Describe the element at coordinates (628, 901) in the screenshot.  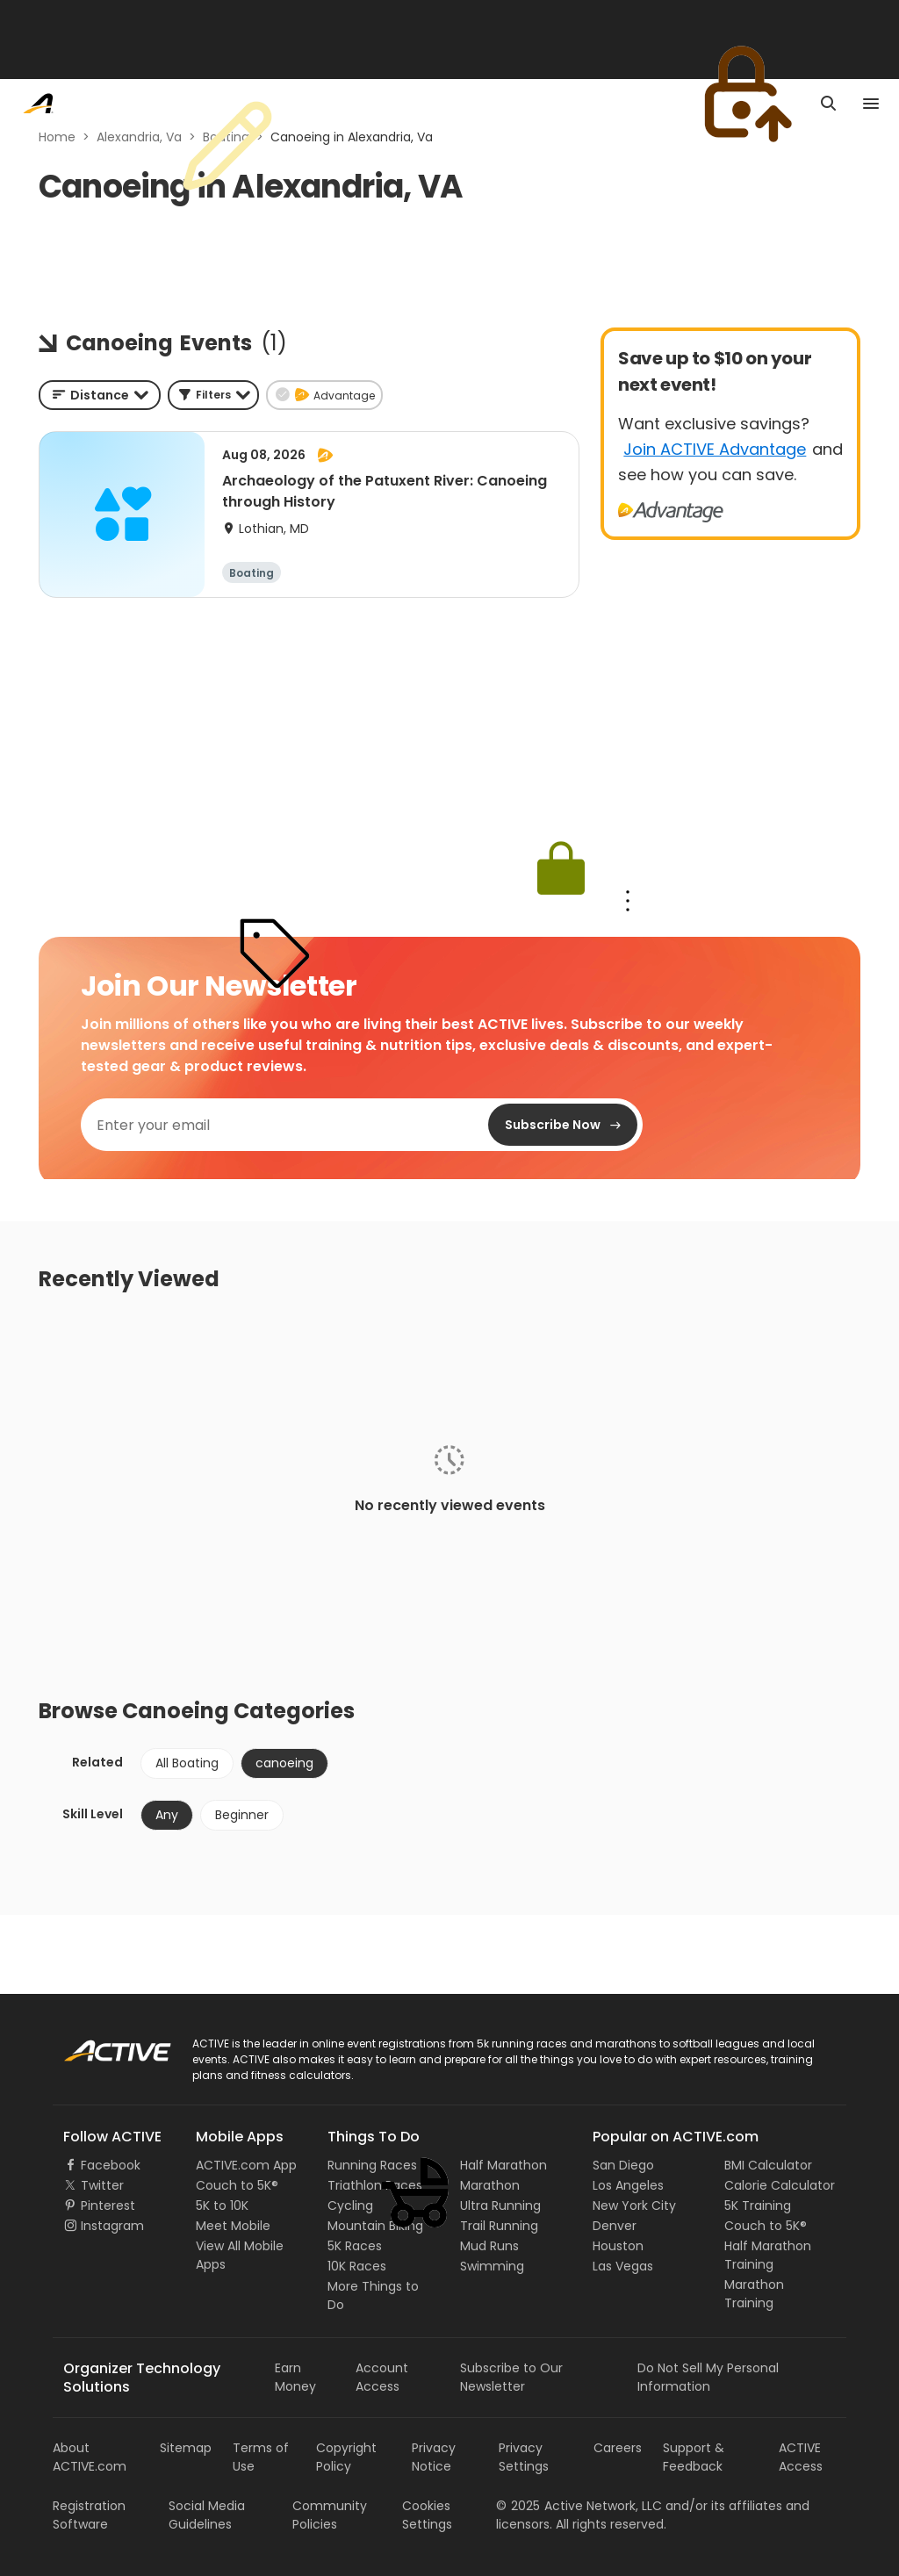
I see `open more options menu` at that location.